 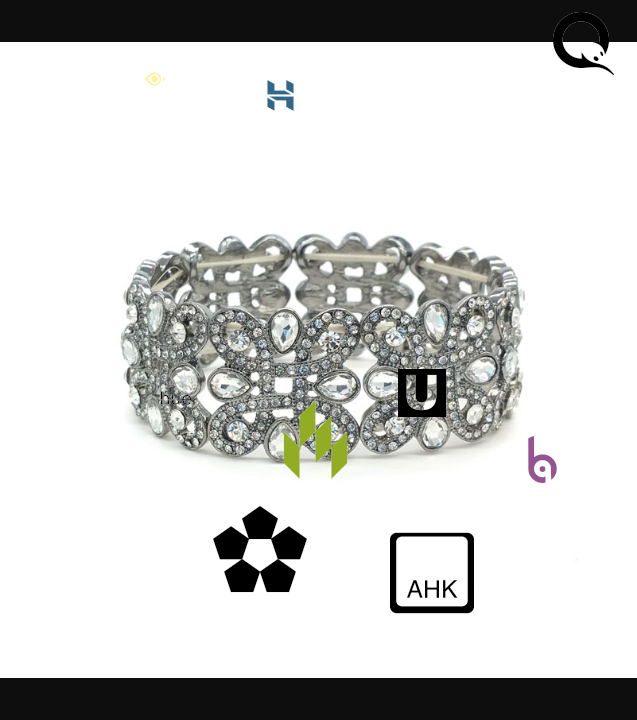 What do you see at coordinates (260, 549) in the screenshot?
I see `rootssage app or service logo` at bounding box center [260, 549].